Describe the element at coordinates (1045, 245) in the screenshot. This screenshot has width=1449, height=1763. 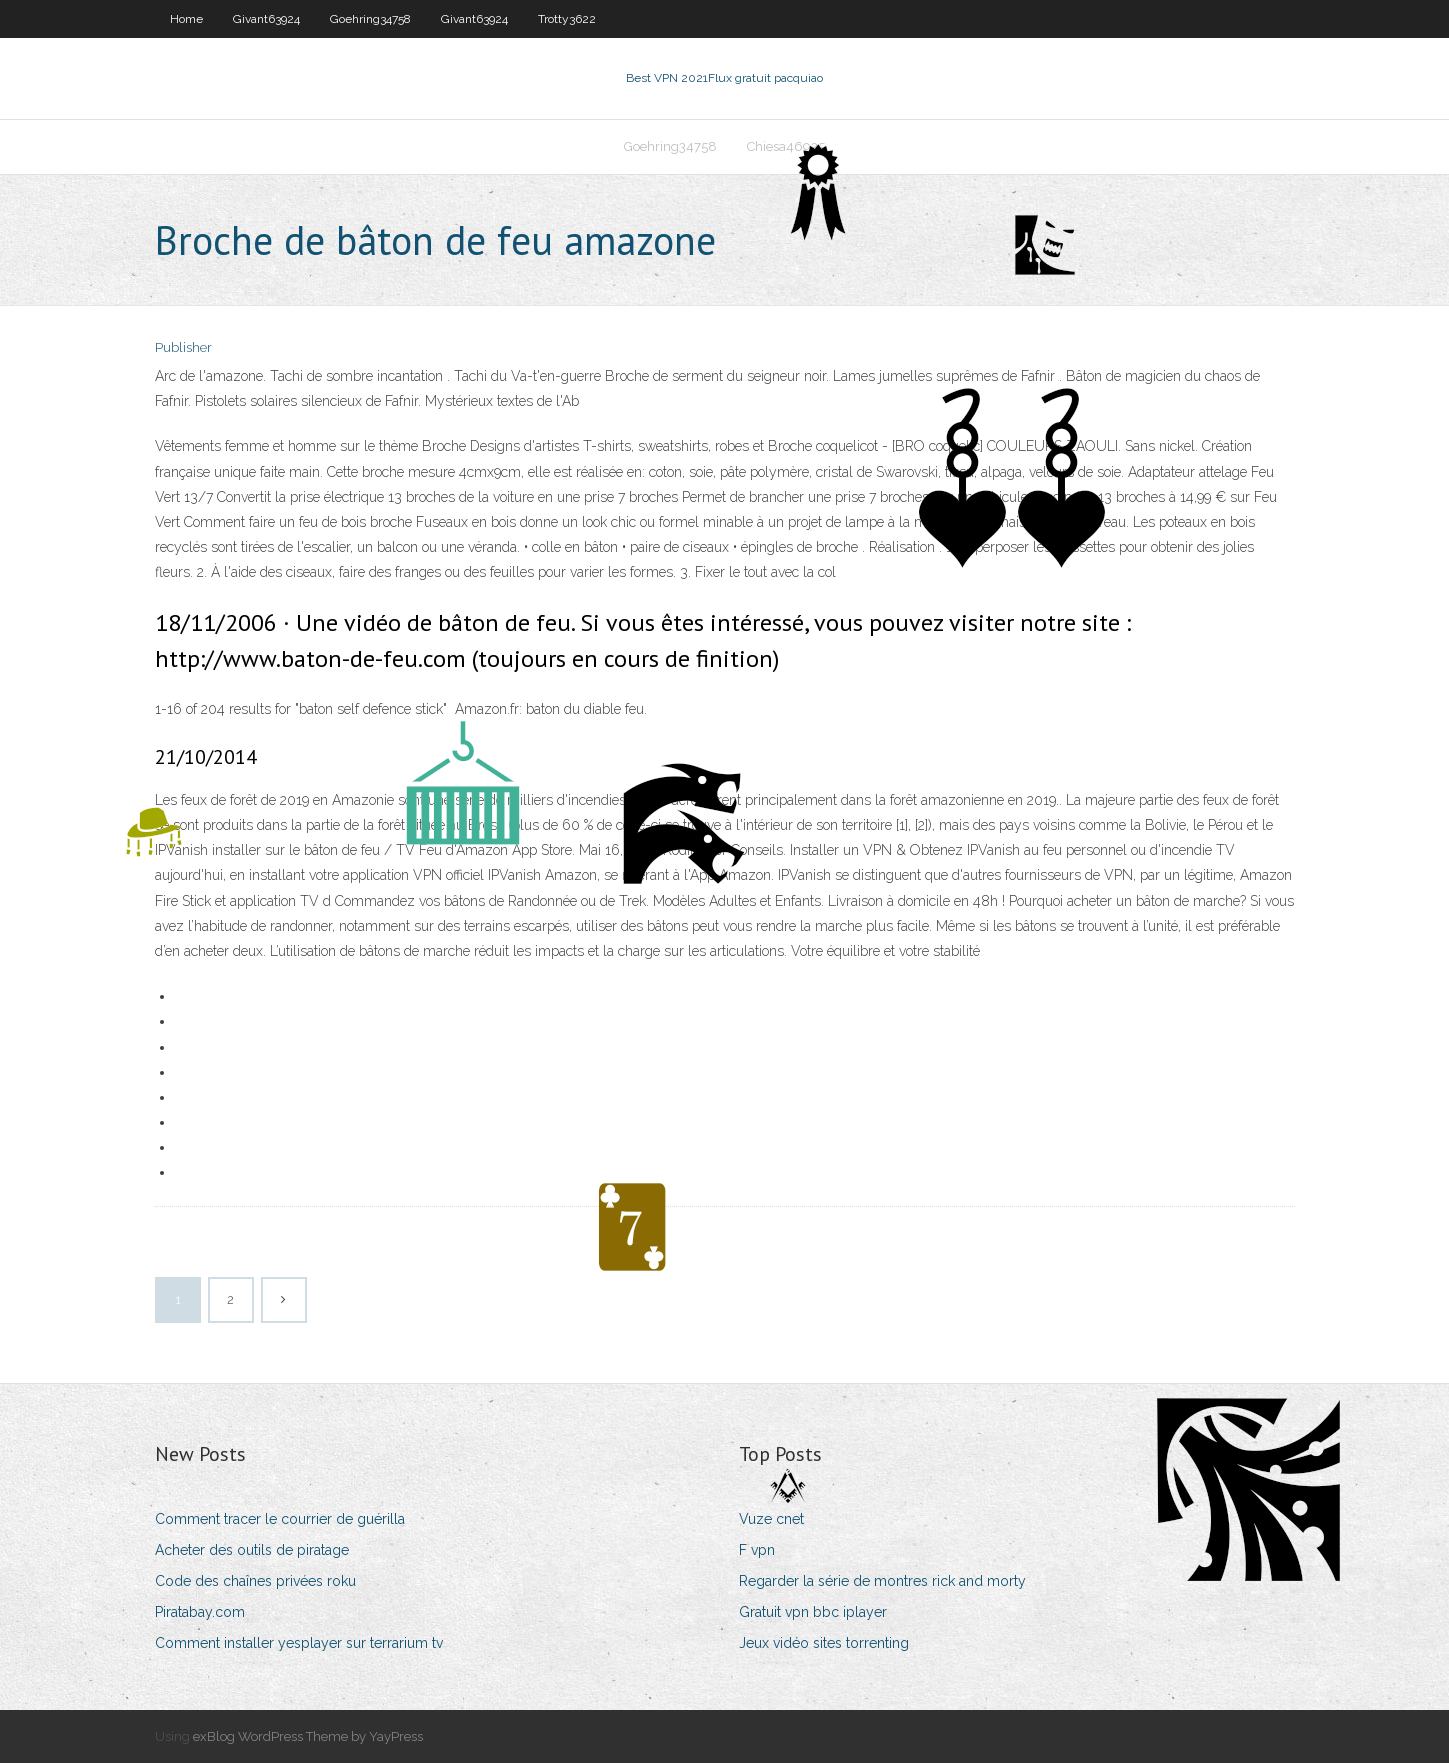
I see `vampire bite attack action in a game` at that location.